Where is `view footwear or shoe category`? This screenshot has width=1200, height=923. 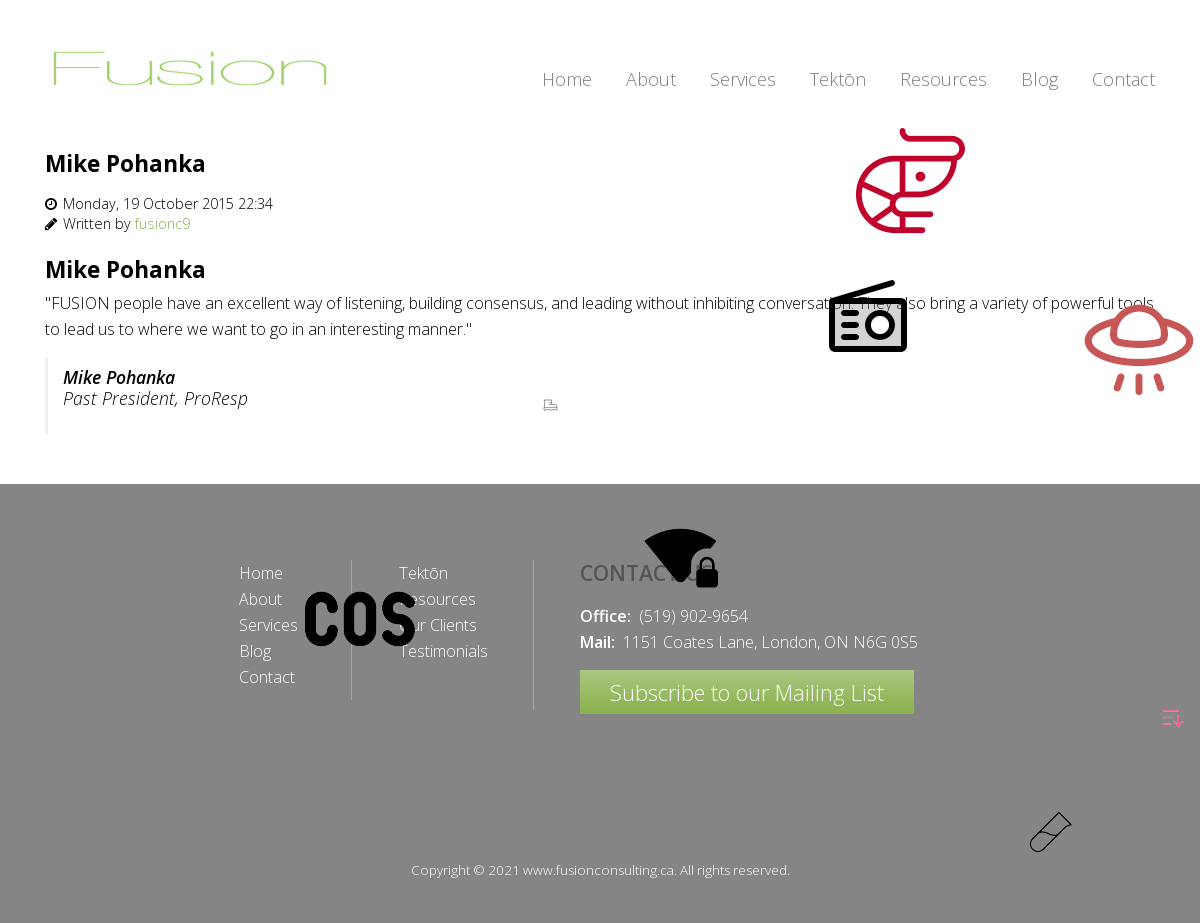 view footwear or shoe category is located at coordinates (550, 405).